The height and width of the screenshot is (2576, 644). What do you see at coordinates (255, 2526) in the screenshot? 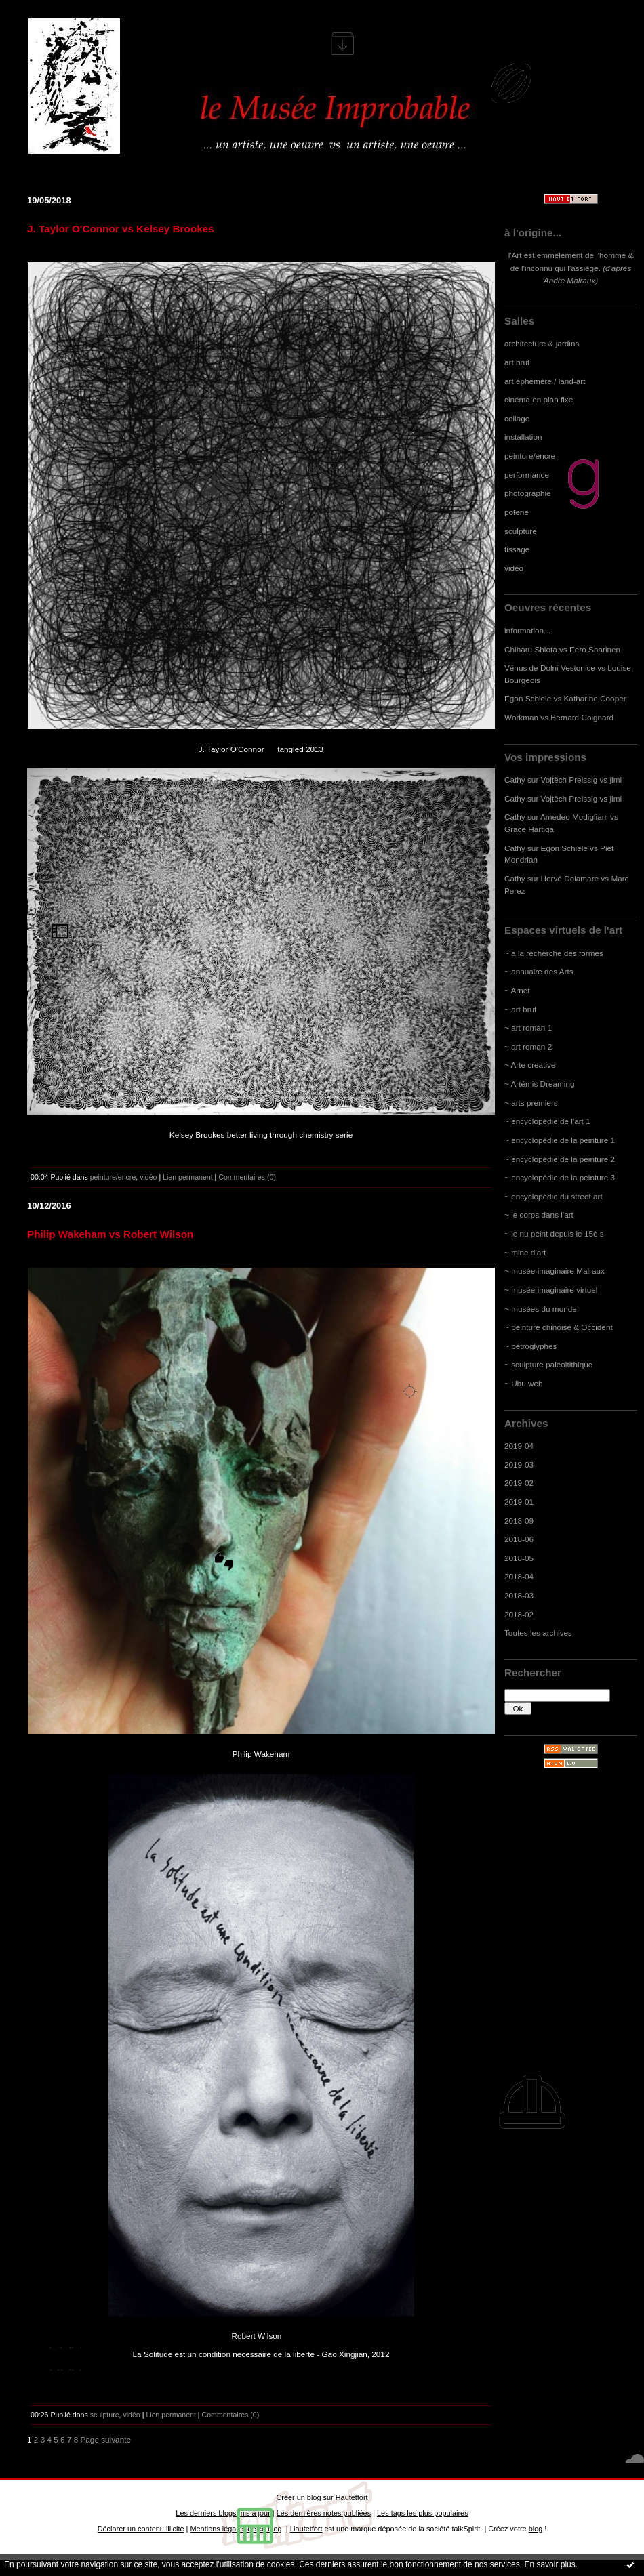
I see `toggle bottom panel visibility` at bounding box center [255, 2526].